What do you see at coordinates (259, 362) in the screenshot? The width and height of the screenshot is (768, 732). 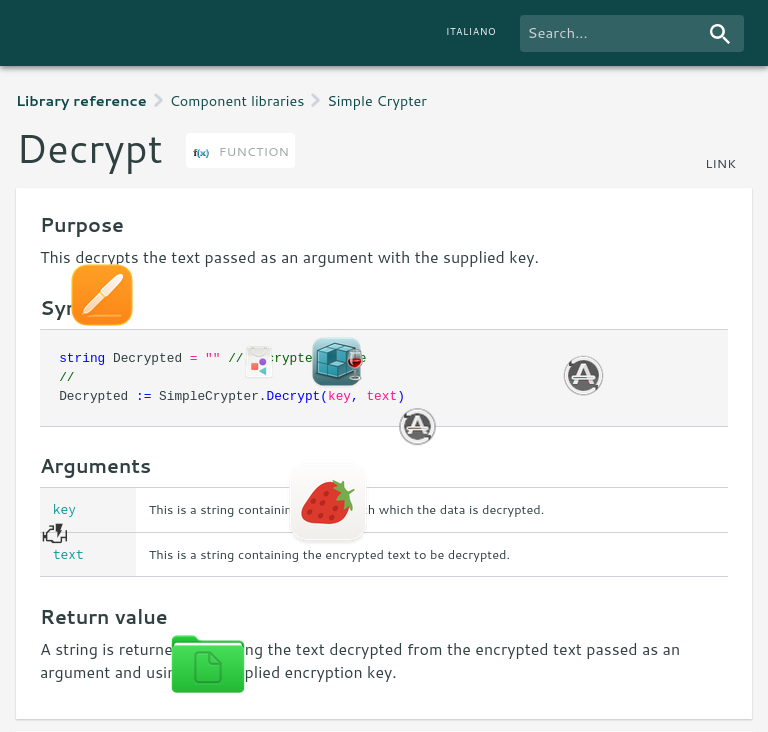 I see `open the software center to browse and install apps` at bounding box center [259, 362].